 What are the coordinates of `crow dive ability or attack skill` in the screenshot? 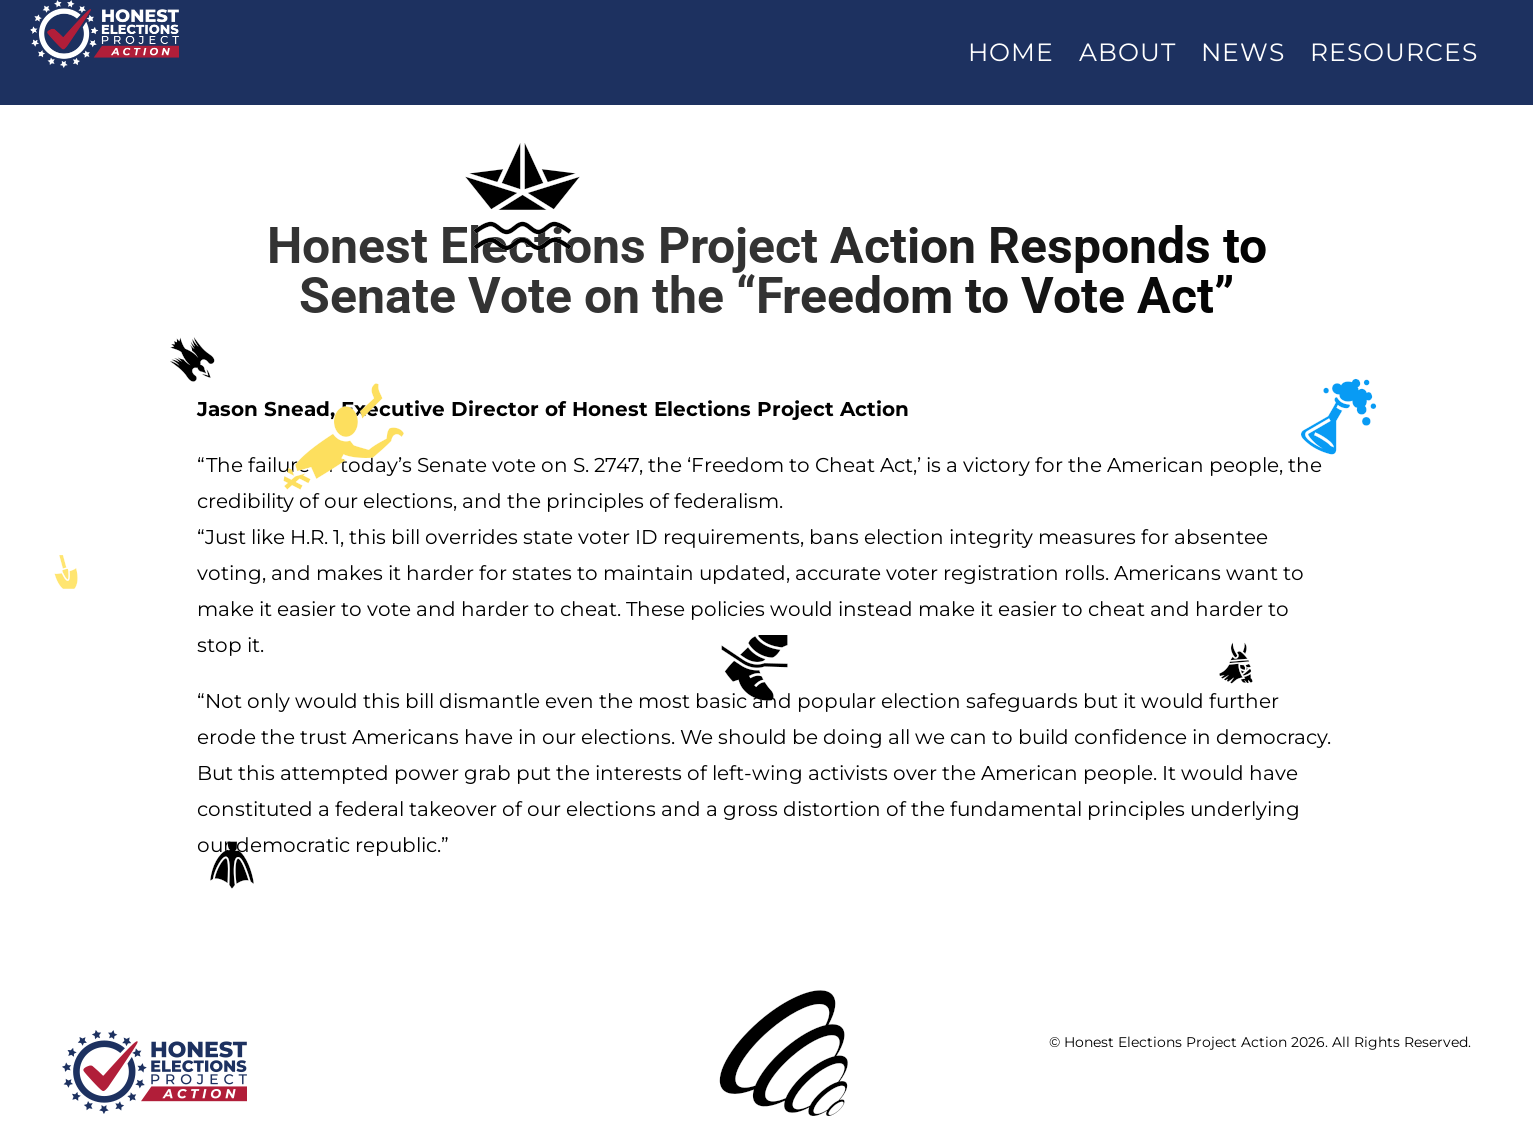 It's located at (192, 359).